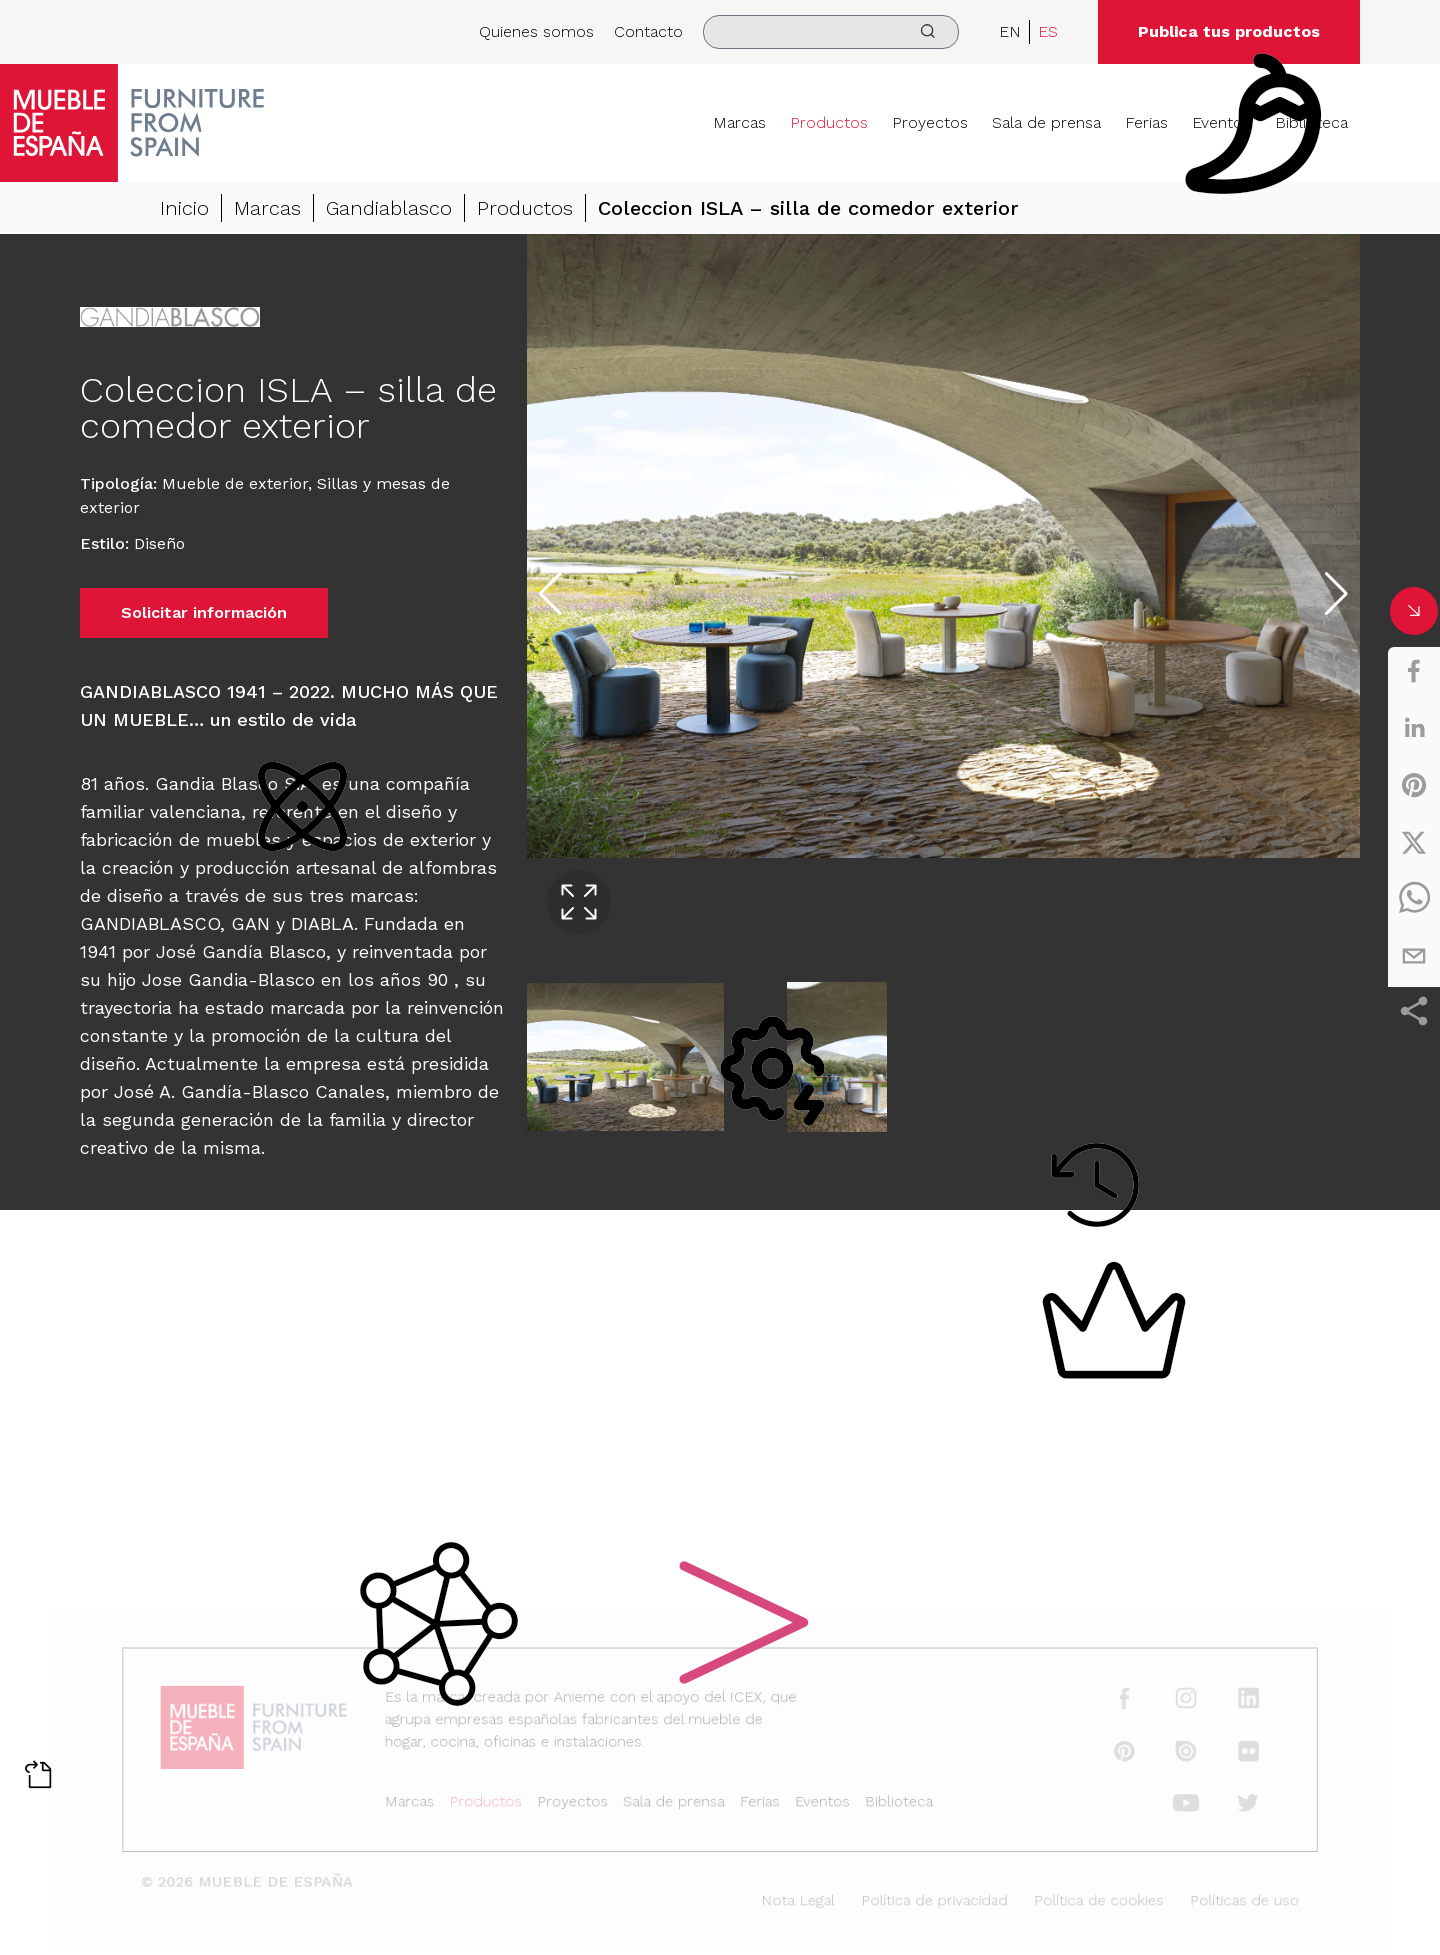 This screenshot has height=1955, width=1440. What do you see at coordinates (40, 1775) in the screenshot?
I see `go to file or navigate to a specific file` at bounding box center [40, 1775].